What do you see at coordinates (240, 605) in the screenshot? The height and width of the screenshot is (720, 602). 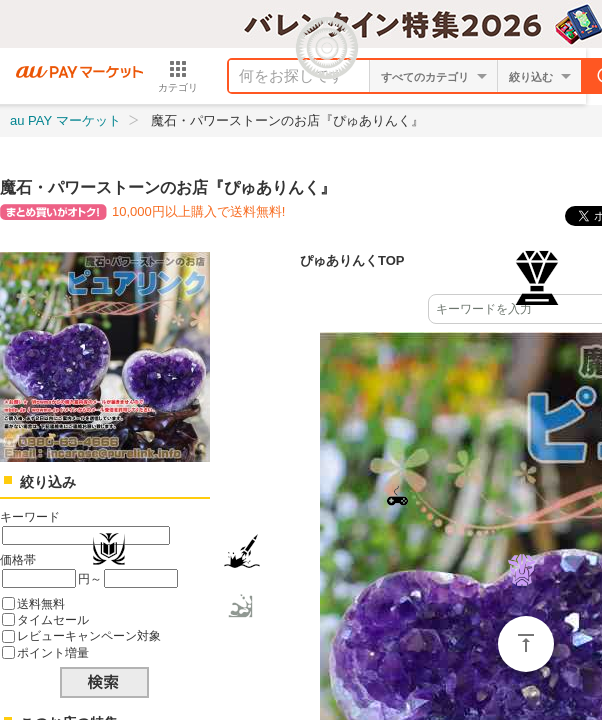 I see `indicates liquid or slime-type item in game inventory` at bounding box center [240, 605].